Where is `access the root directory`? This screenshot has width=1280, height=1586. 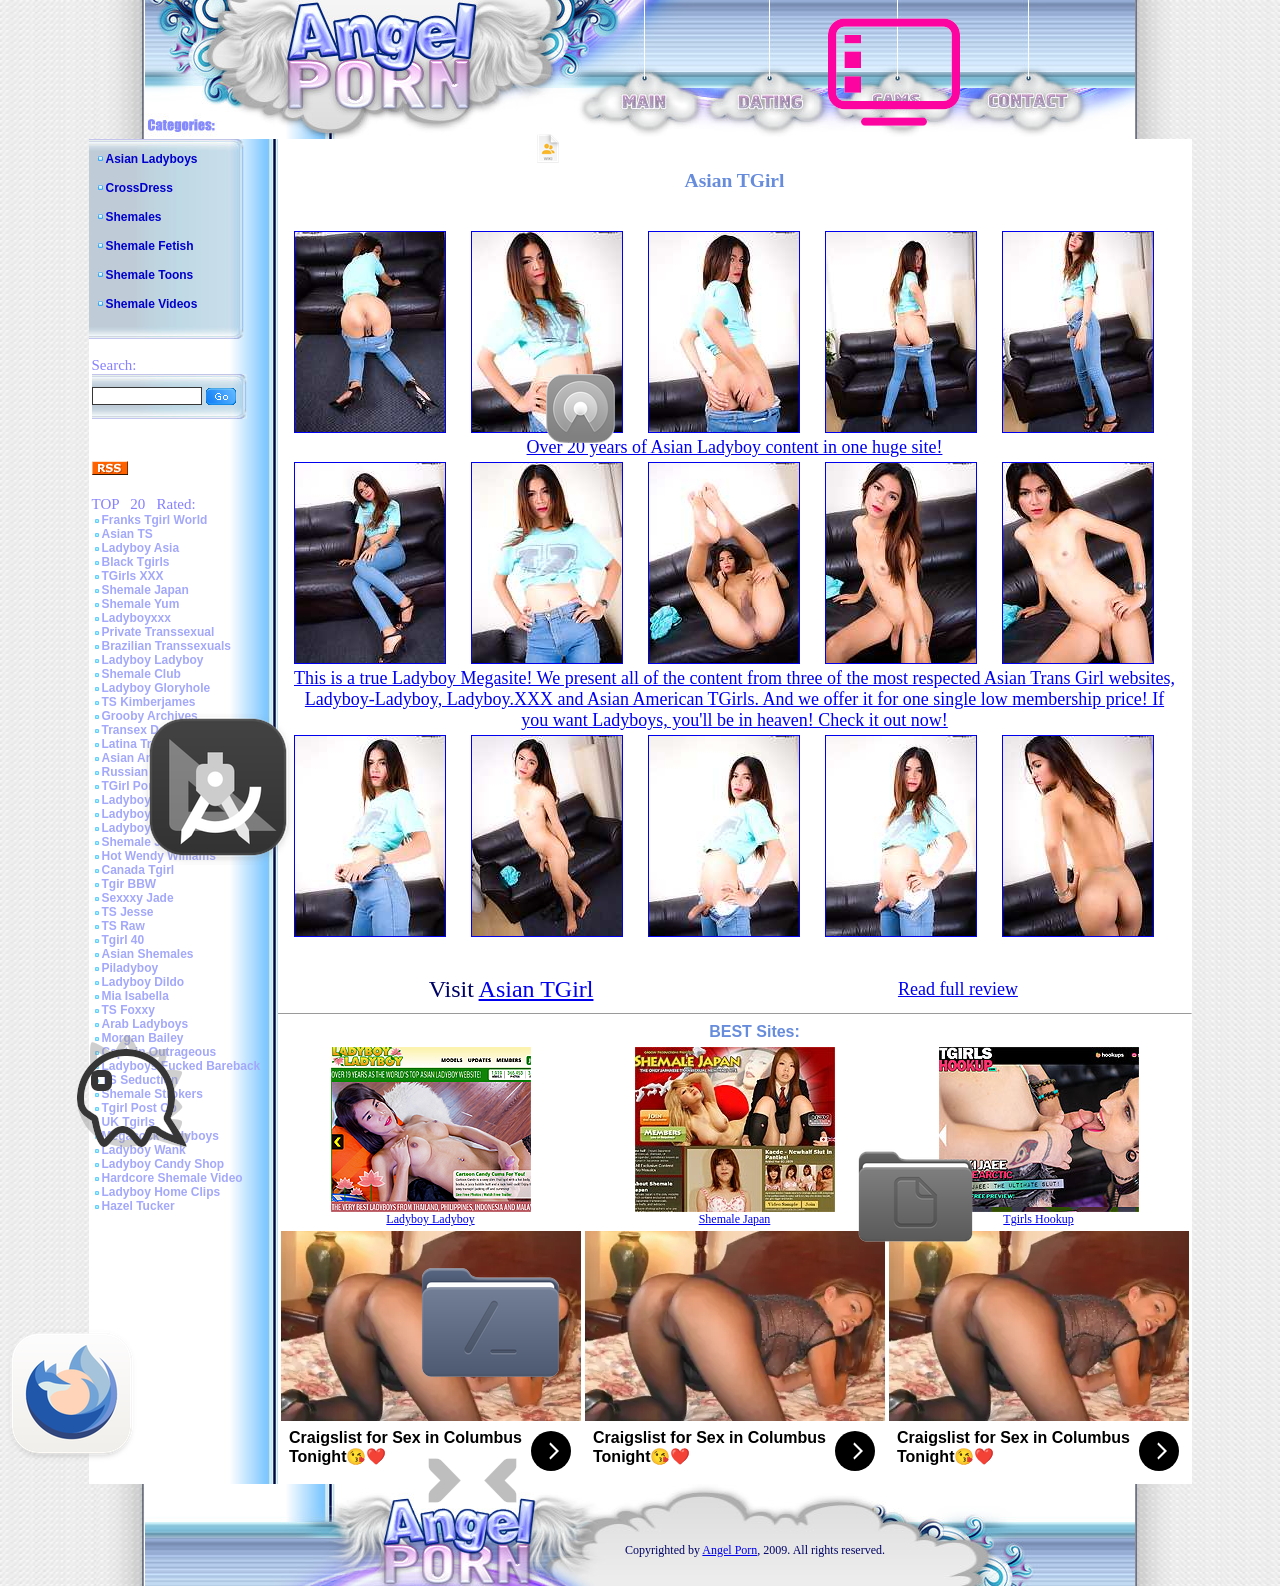
access the root directory is located at coordinates (490, 1322).